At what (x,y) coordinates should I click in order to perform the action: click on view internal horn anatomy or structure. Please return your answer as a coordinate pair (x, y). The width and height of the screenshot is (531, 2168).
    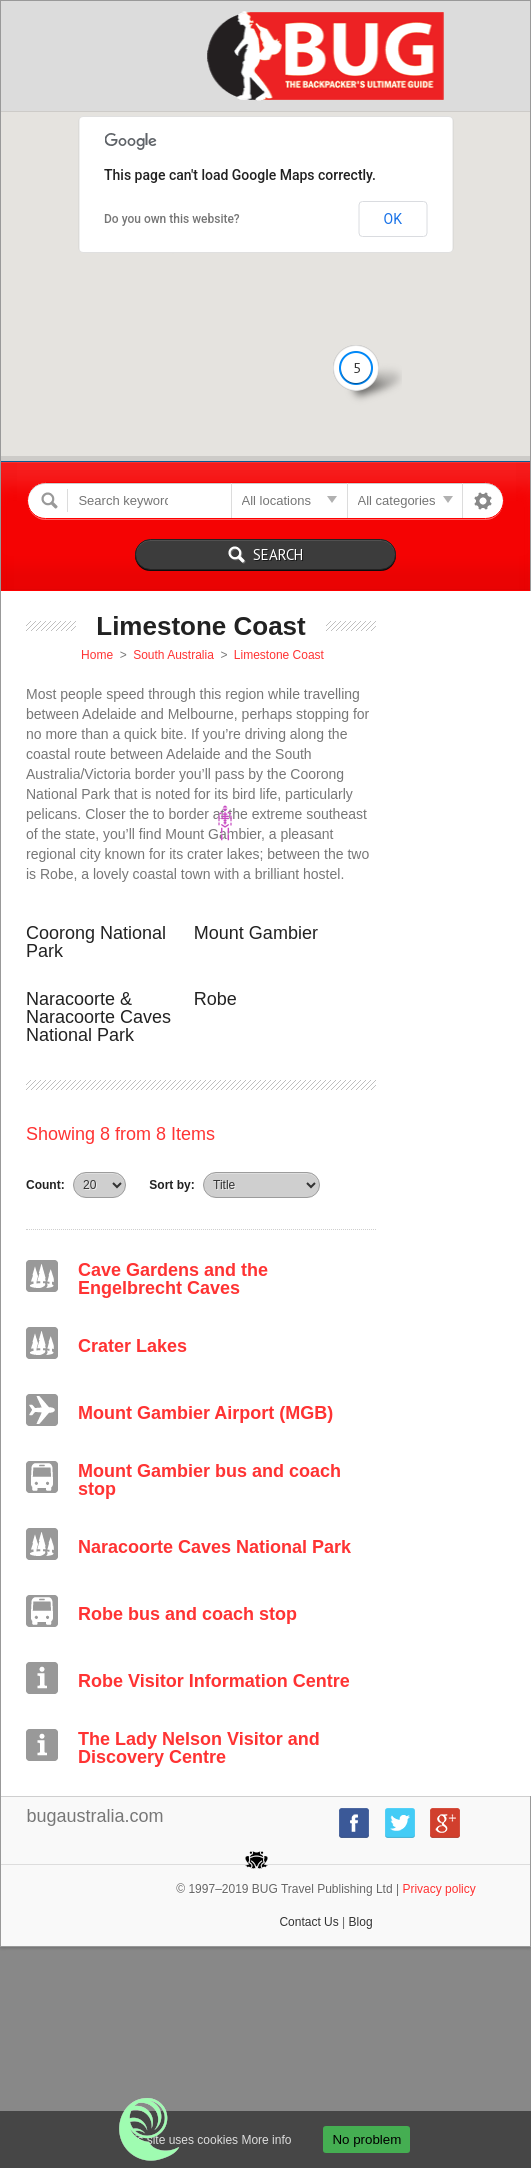
    Looking at the image, I should click on (148, 2129).